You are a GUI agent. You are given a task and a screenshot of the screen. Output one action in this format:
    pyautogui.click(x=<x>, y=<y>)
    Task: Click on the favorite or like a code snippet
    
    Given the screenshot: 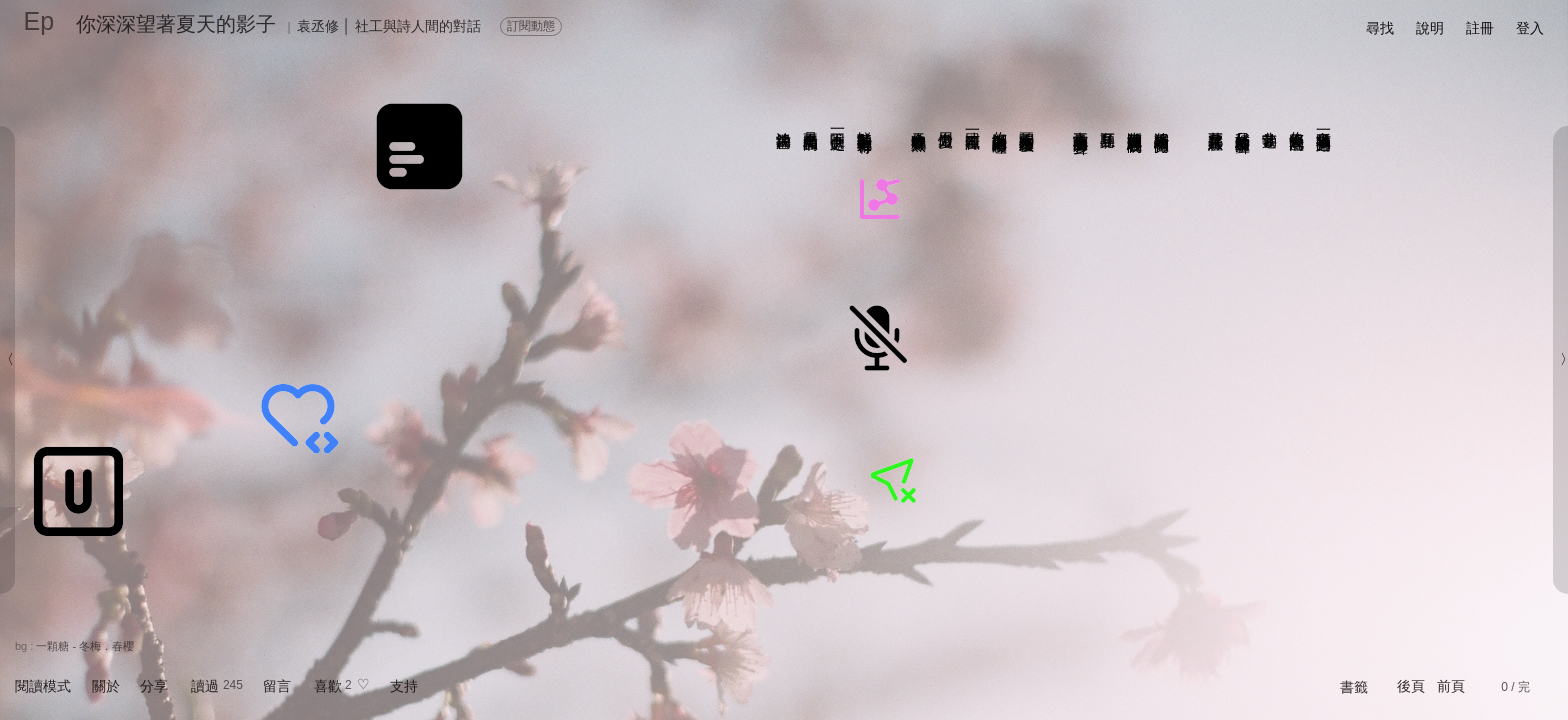 What is the action you would take?
    pyautogui.click(x=298, y=417)
    